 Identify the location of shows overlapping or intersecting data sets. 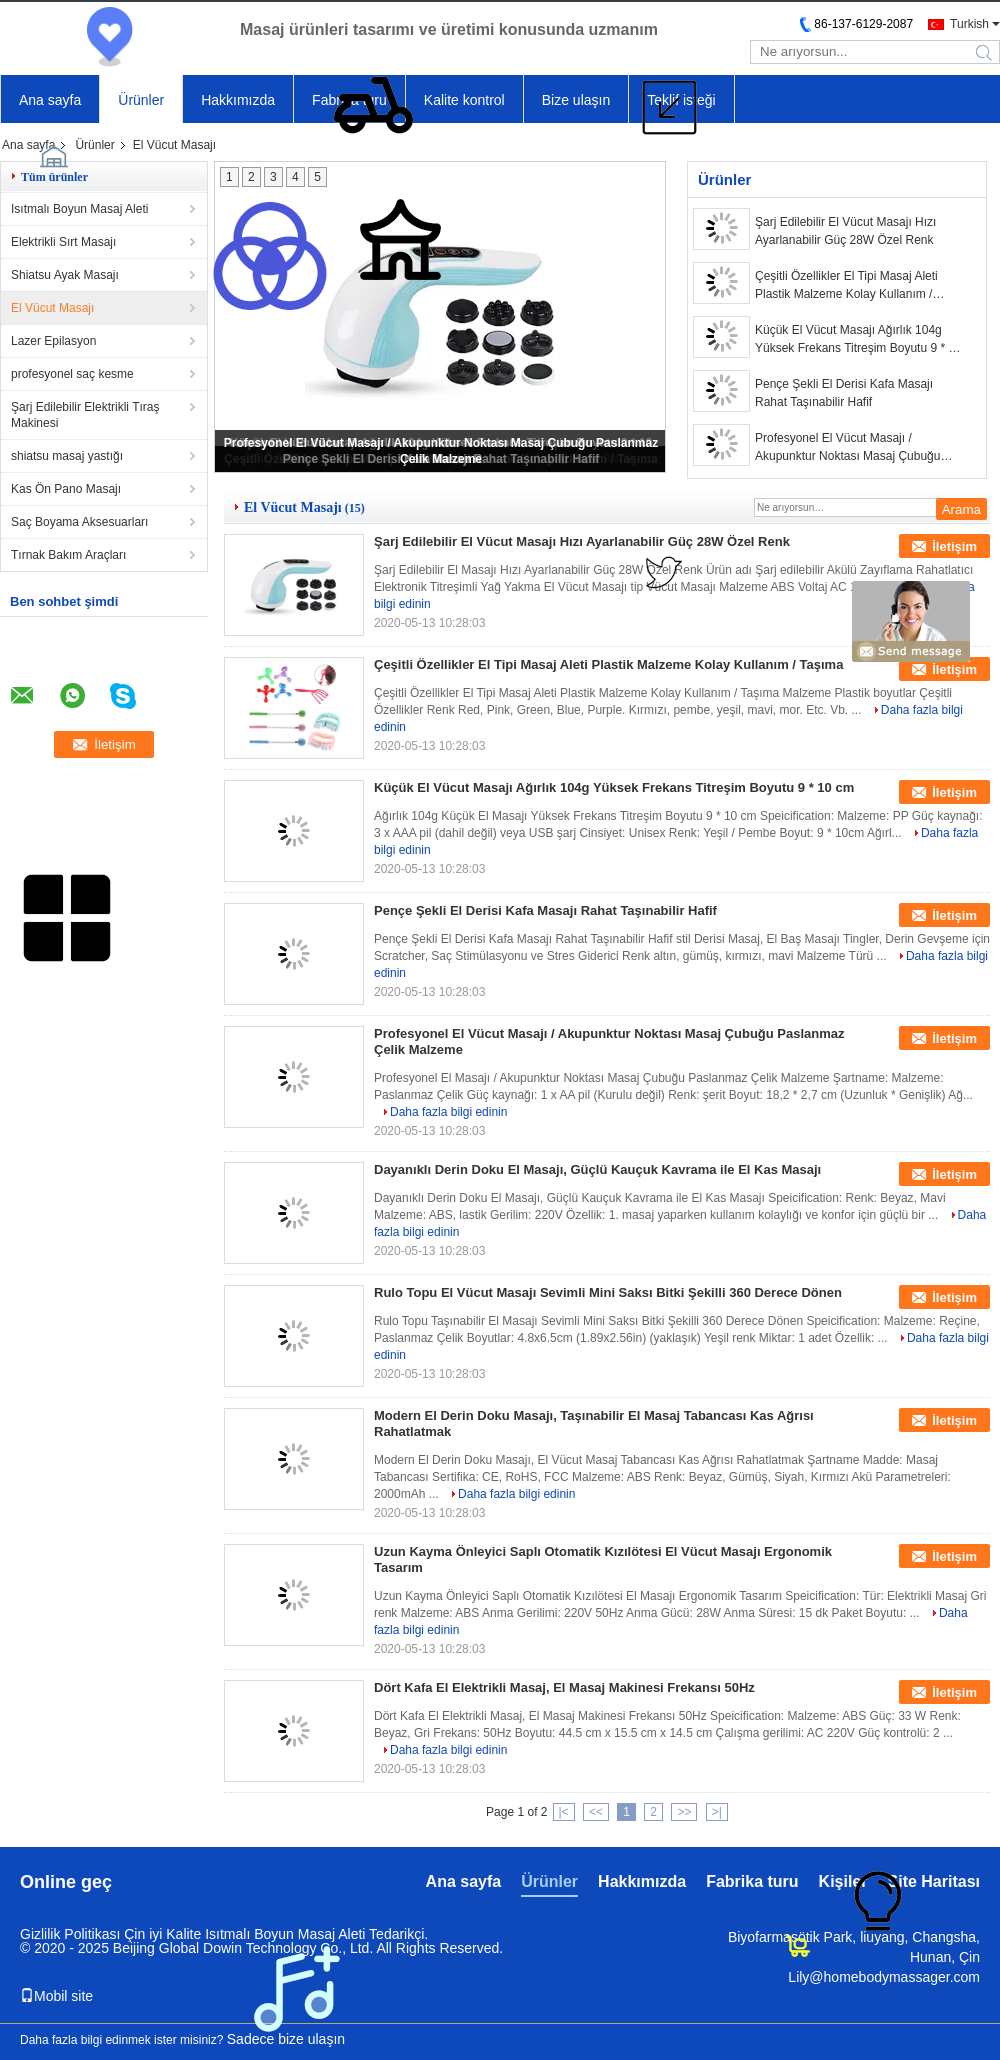
(270, 258).